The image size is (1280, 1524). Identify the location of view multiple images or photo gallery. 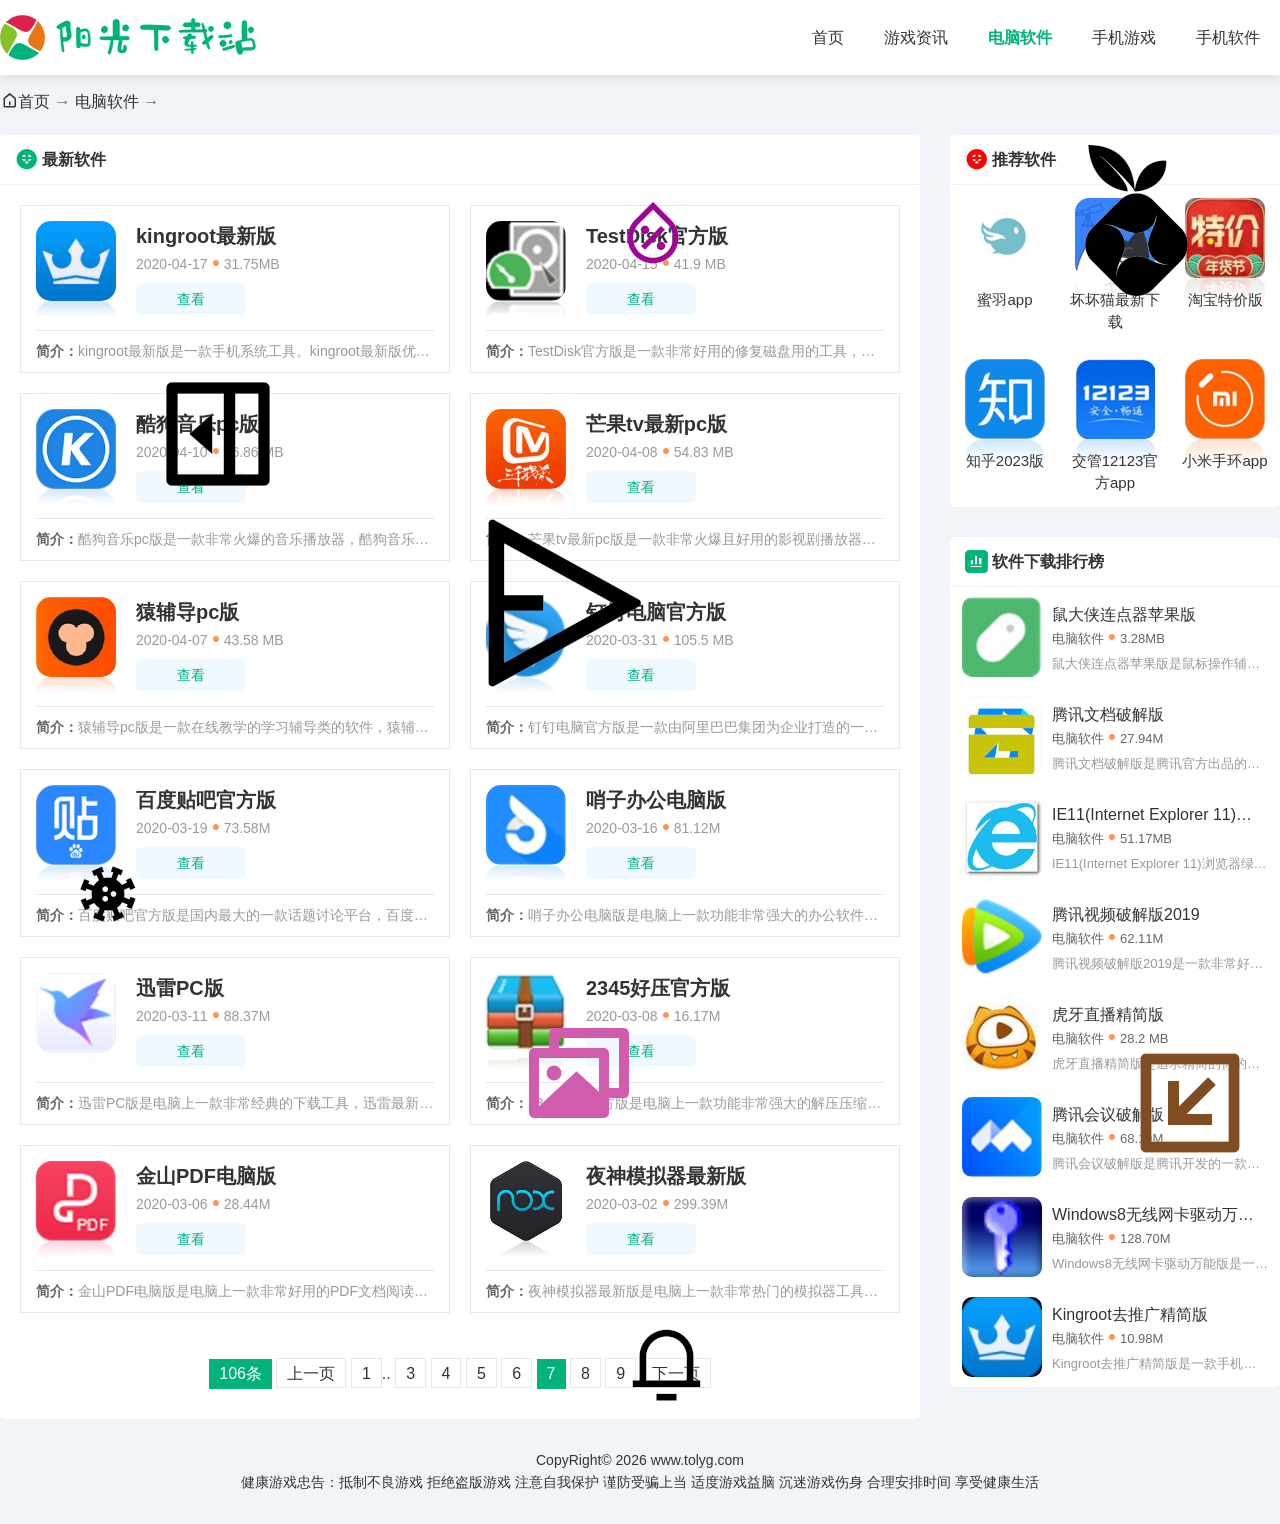
(579, 1073).